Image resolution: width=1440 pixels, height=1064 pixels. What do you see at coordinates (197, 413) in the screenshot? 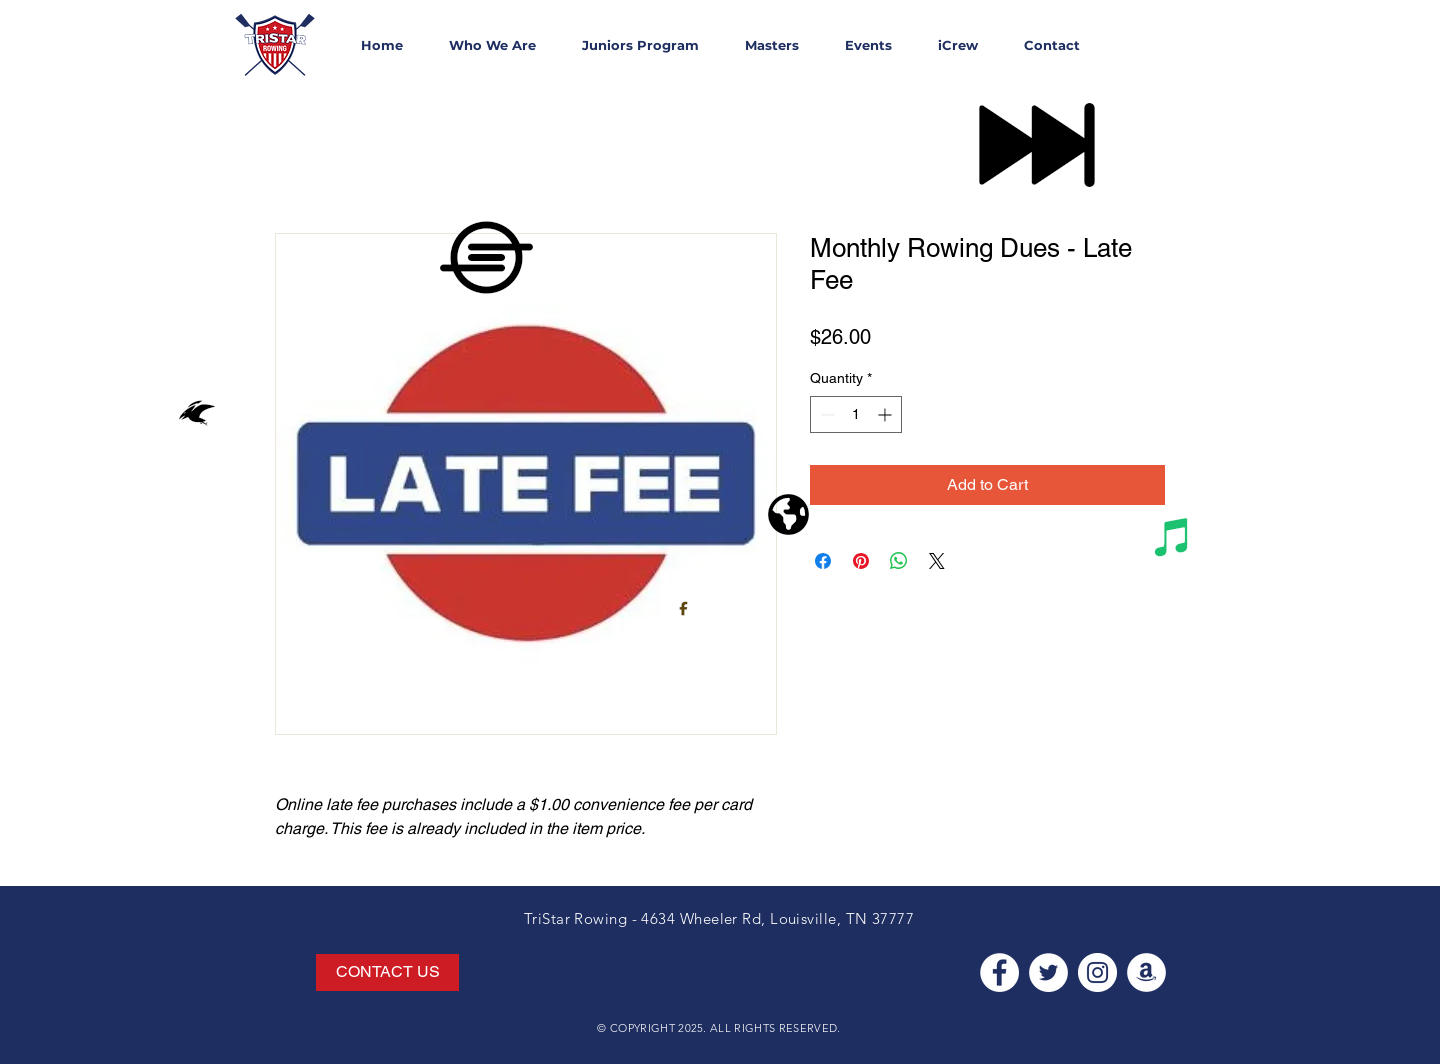
I see `pterodactyl game server management panel logo` at bounding box center [197, 413].